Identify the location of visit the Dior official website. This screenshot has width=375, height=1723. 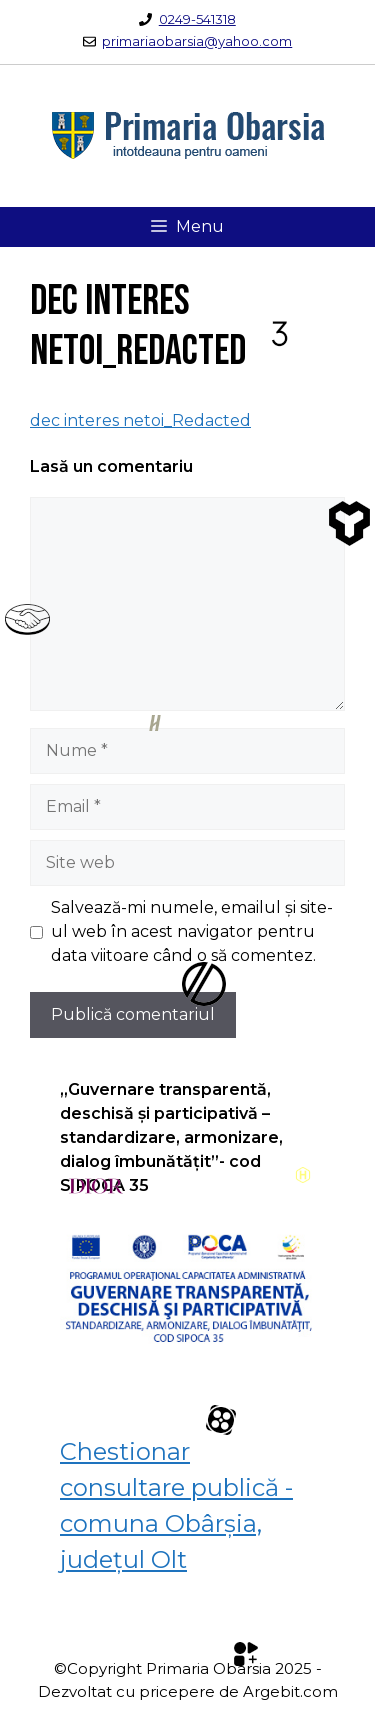
(96, 1186).